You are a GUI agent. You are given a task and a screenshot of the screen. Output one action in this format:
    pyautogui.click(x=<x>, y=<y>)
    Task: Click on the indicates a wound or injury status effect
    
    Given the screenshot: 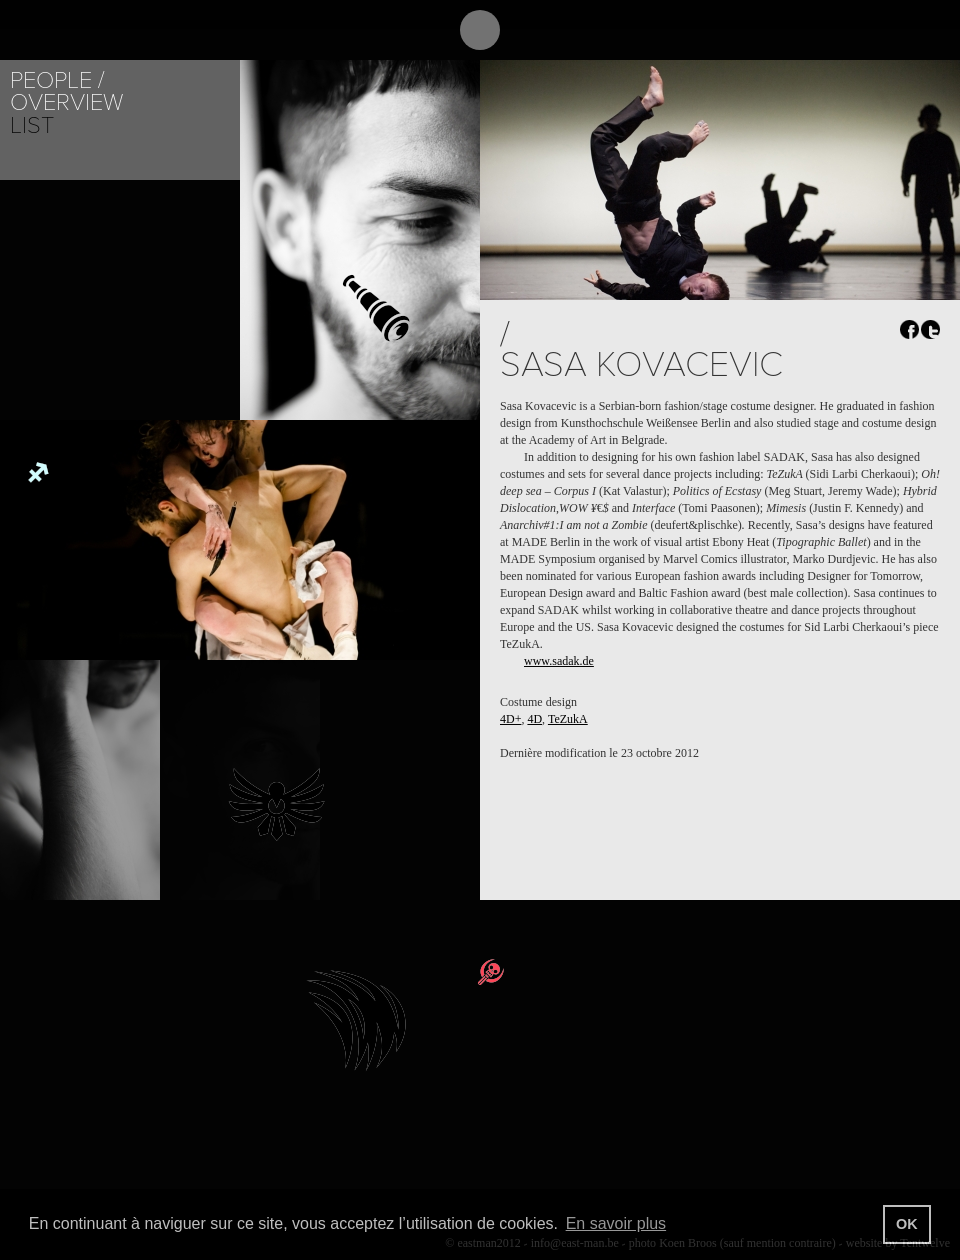 What is the action you would take?
    pyautogui.click(x=356, y=1019)
    